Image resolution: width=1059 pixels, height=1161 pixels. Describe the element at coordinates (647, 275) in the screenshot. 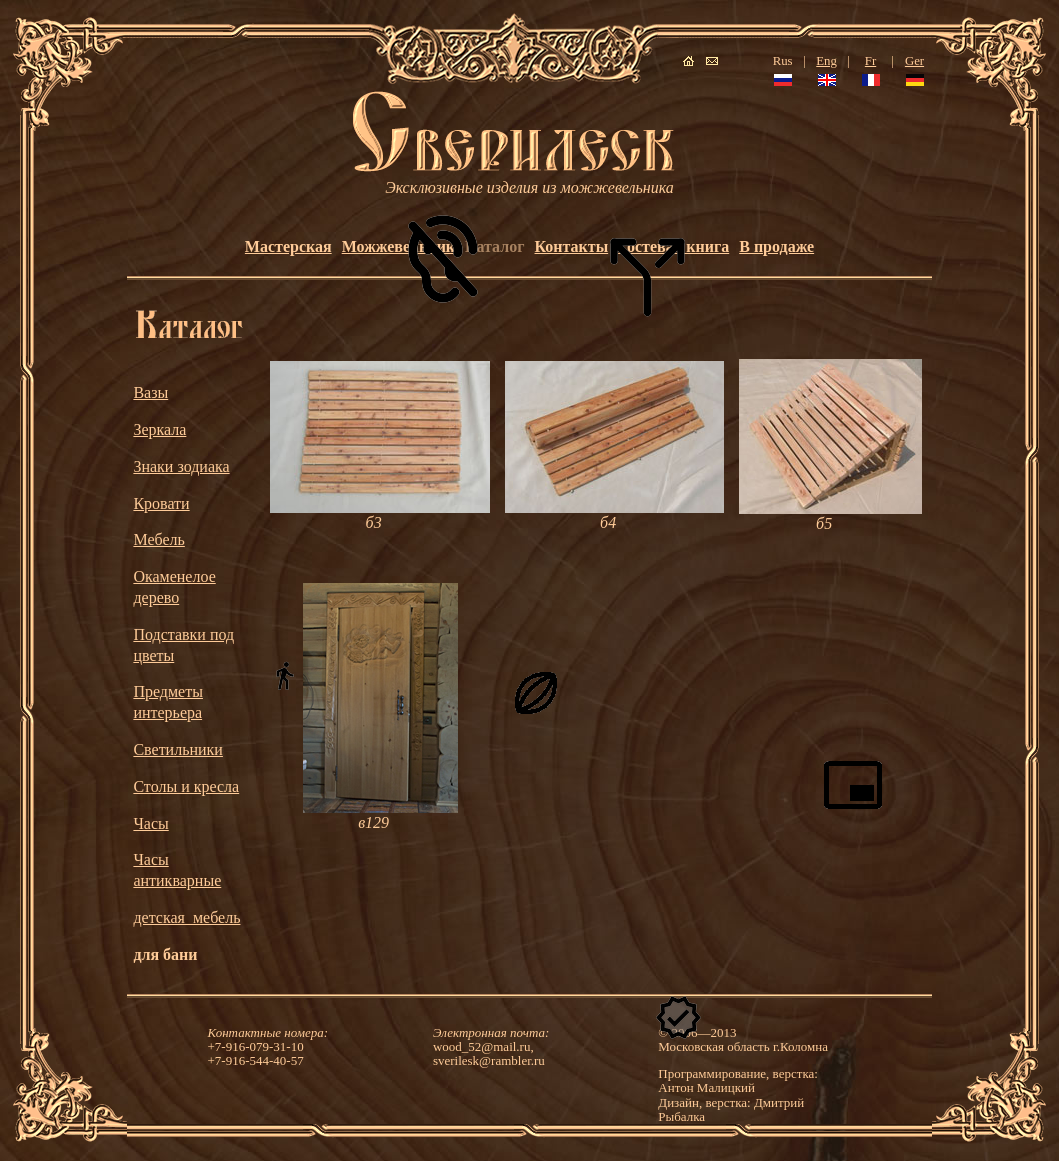

I see `split content into multiple paths` at that location.